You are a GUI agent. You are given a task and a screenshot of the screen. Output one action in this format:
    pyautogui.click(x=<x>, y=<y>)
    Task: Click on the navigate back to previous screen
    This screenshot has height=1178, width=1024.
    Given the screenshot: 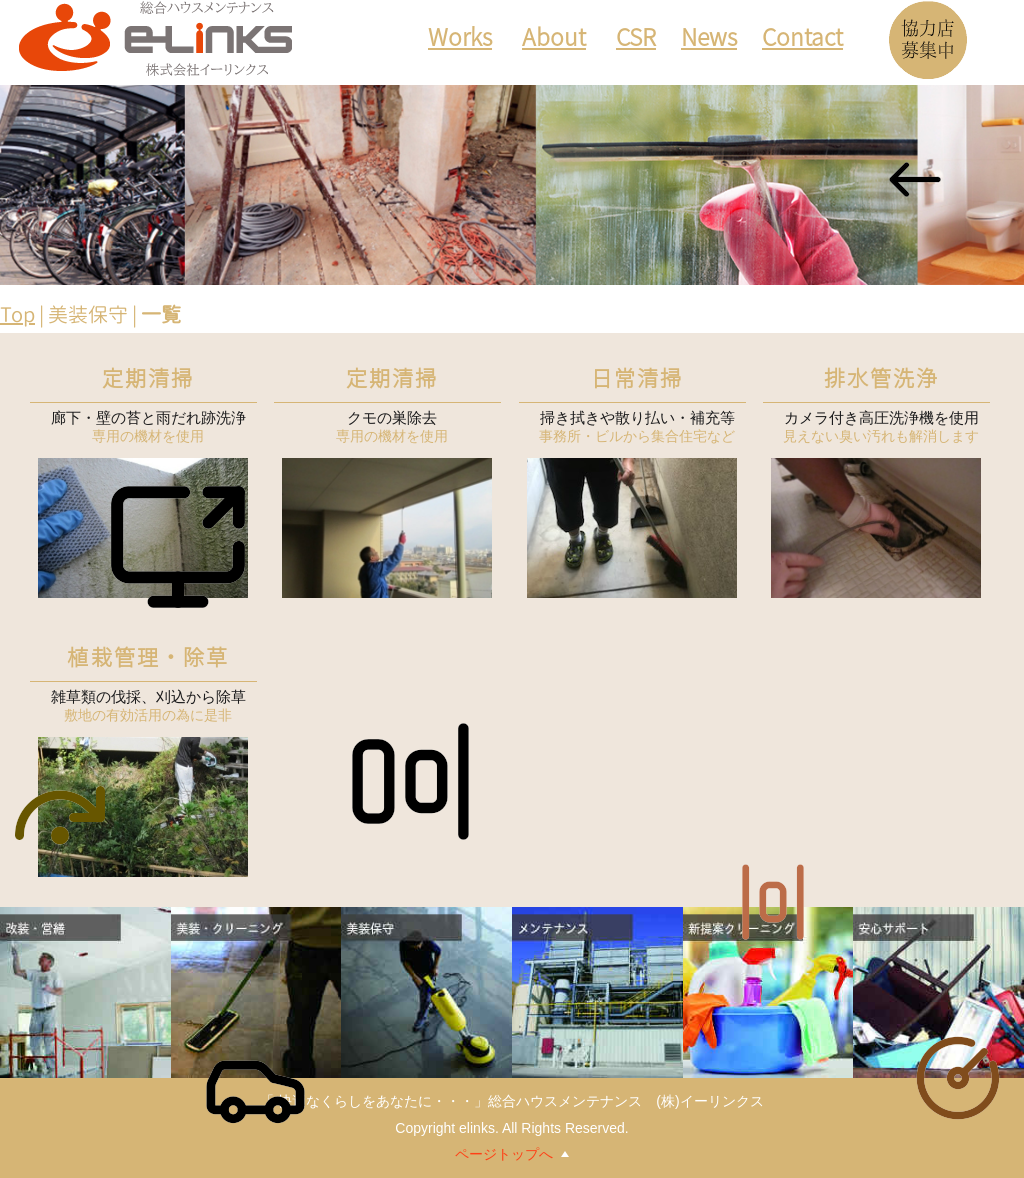 What is the action you would take?
    pyautogui.click(x=914, y=179)
    